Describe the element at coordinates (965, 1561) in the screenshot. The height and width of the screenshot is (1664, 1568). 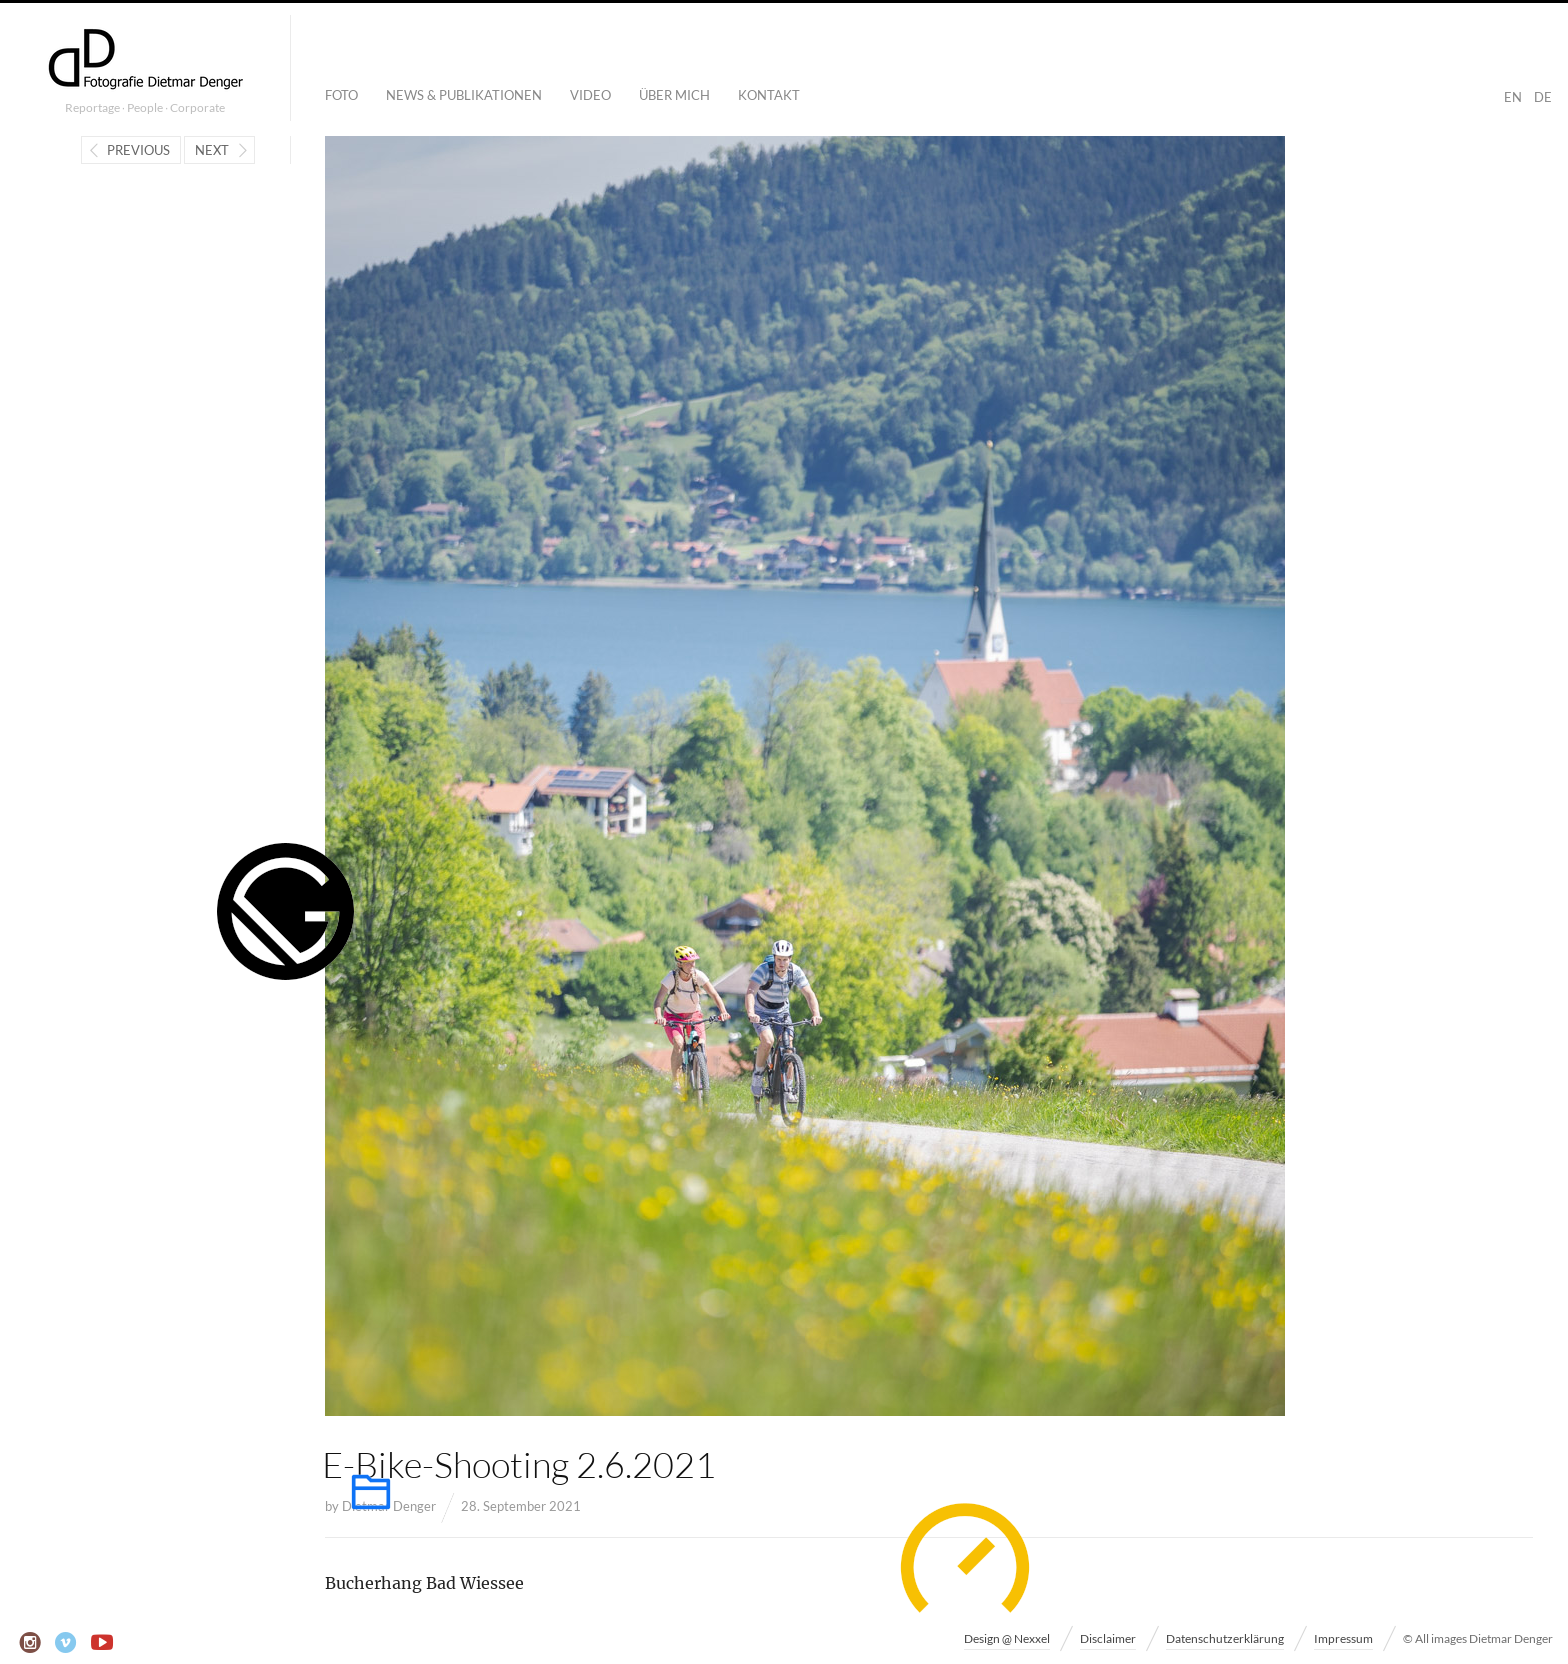
I see `increase playback speed` at that location.